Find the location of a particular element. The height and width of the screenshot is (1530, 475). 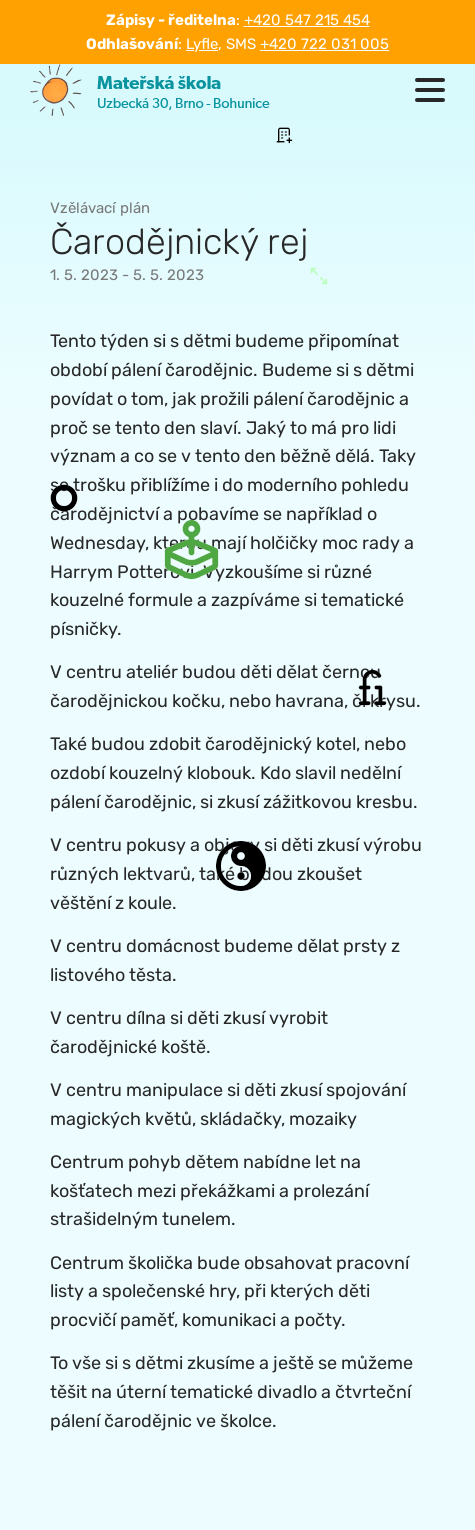

open apple arcade gaming service is located at coordinates (191, 549).